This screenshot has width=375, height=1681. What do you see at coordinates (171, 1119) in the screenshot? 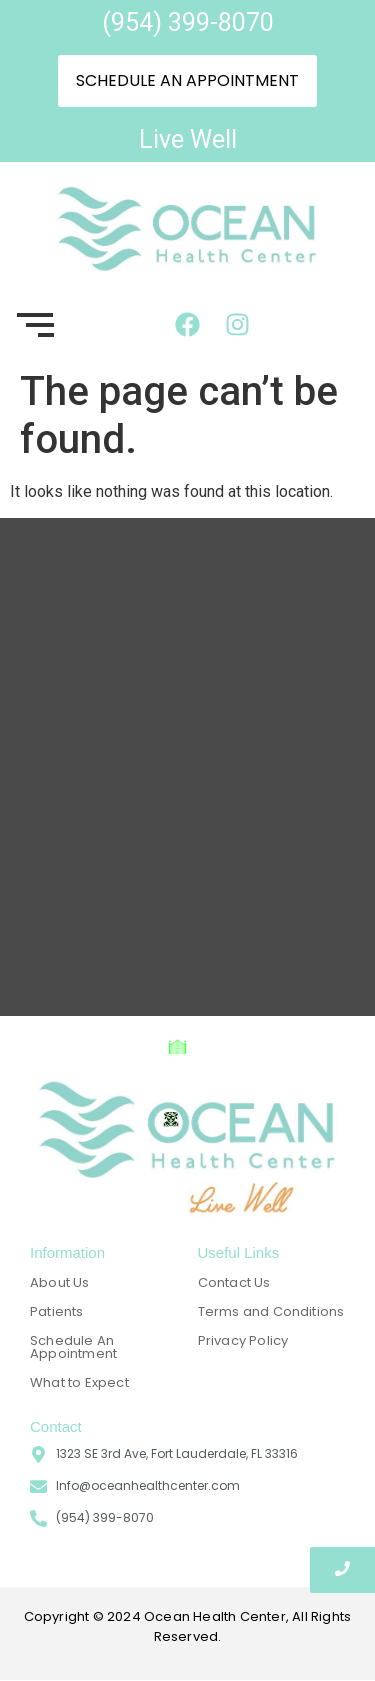
I see `select nun character or avatar` at bounding box center [171, 1119].